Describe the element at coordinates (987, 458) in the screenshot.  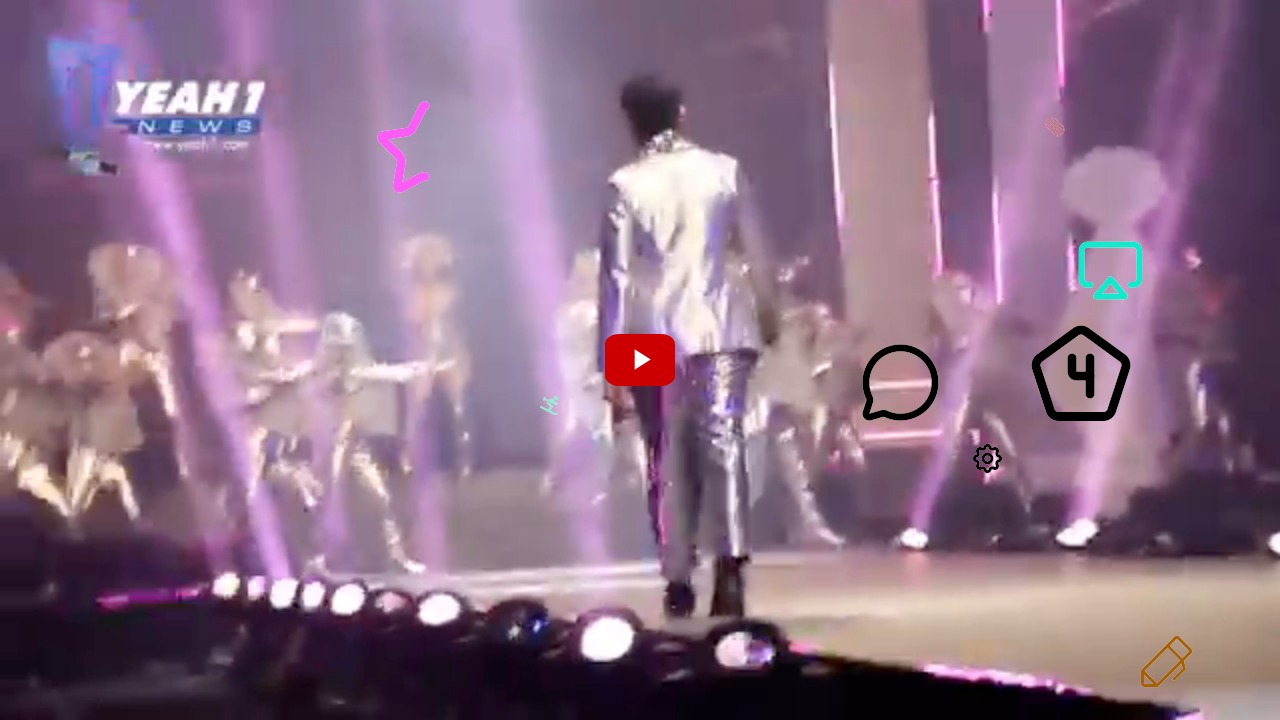
I see `access app or system settings` at that location.